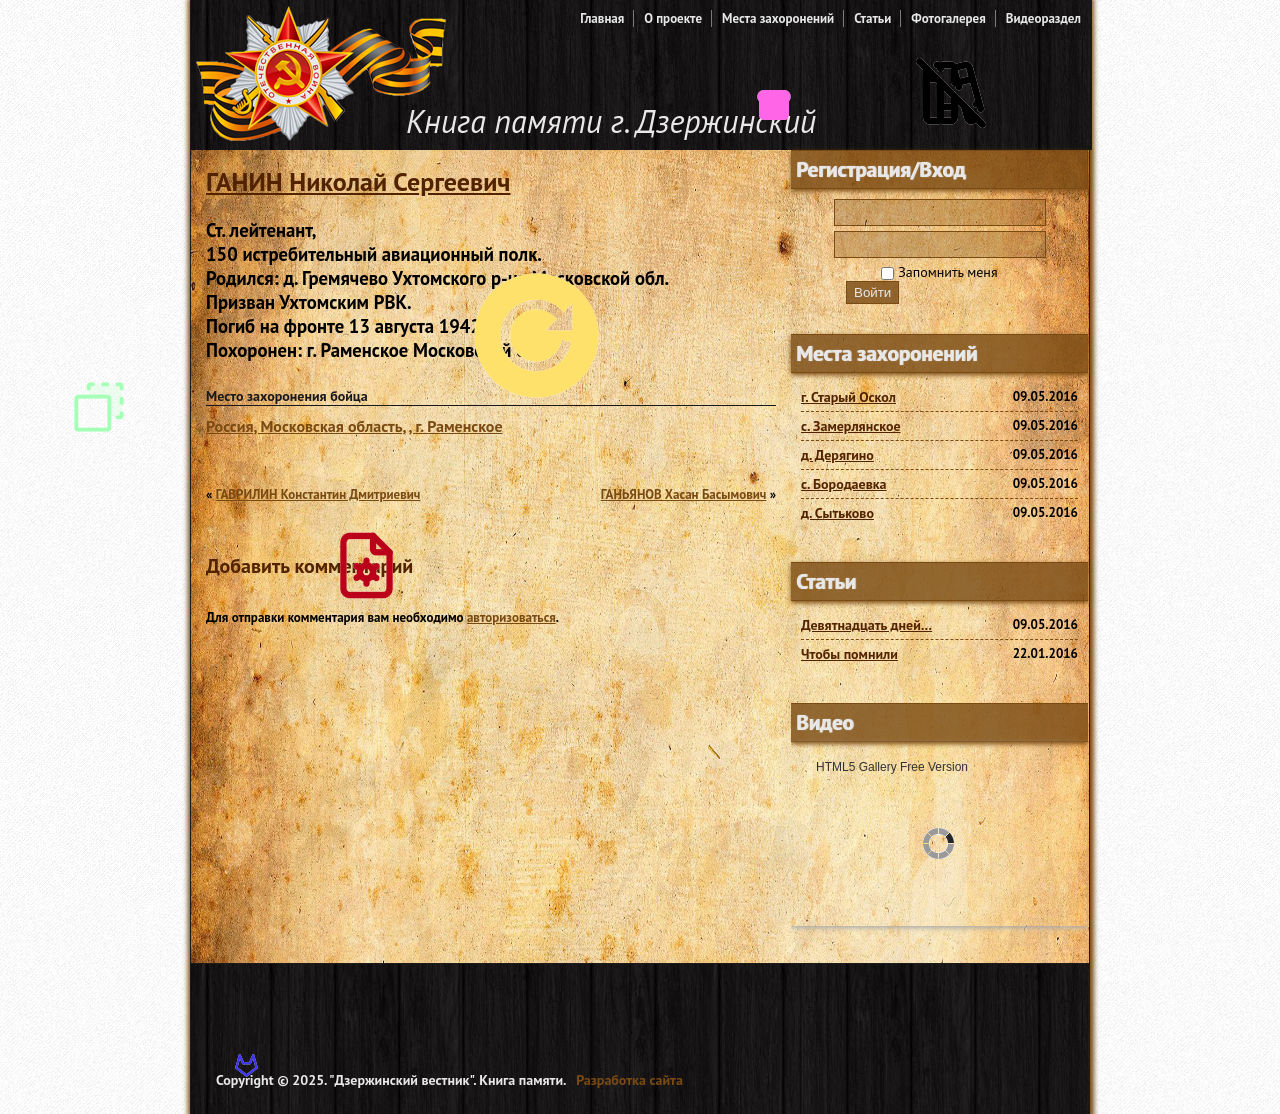 This screenshot has width=1280, height=1114. What do you see at coordinates (951, 93) in the screenshot?
I see `library or reading feature unavailable` at bounding box center [951, 93].